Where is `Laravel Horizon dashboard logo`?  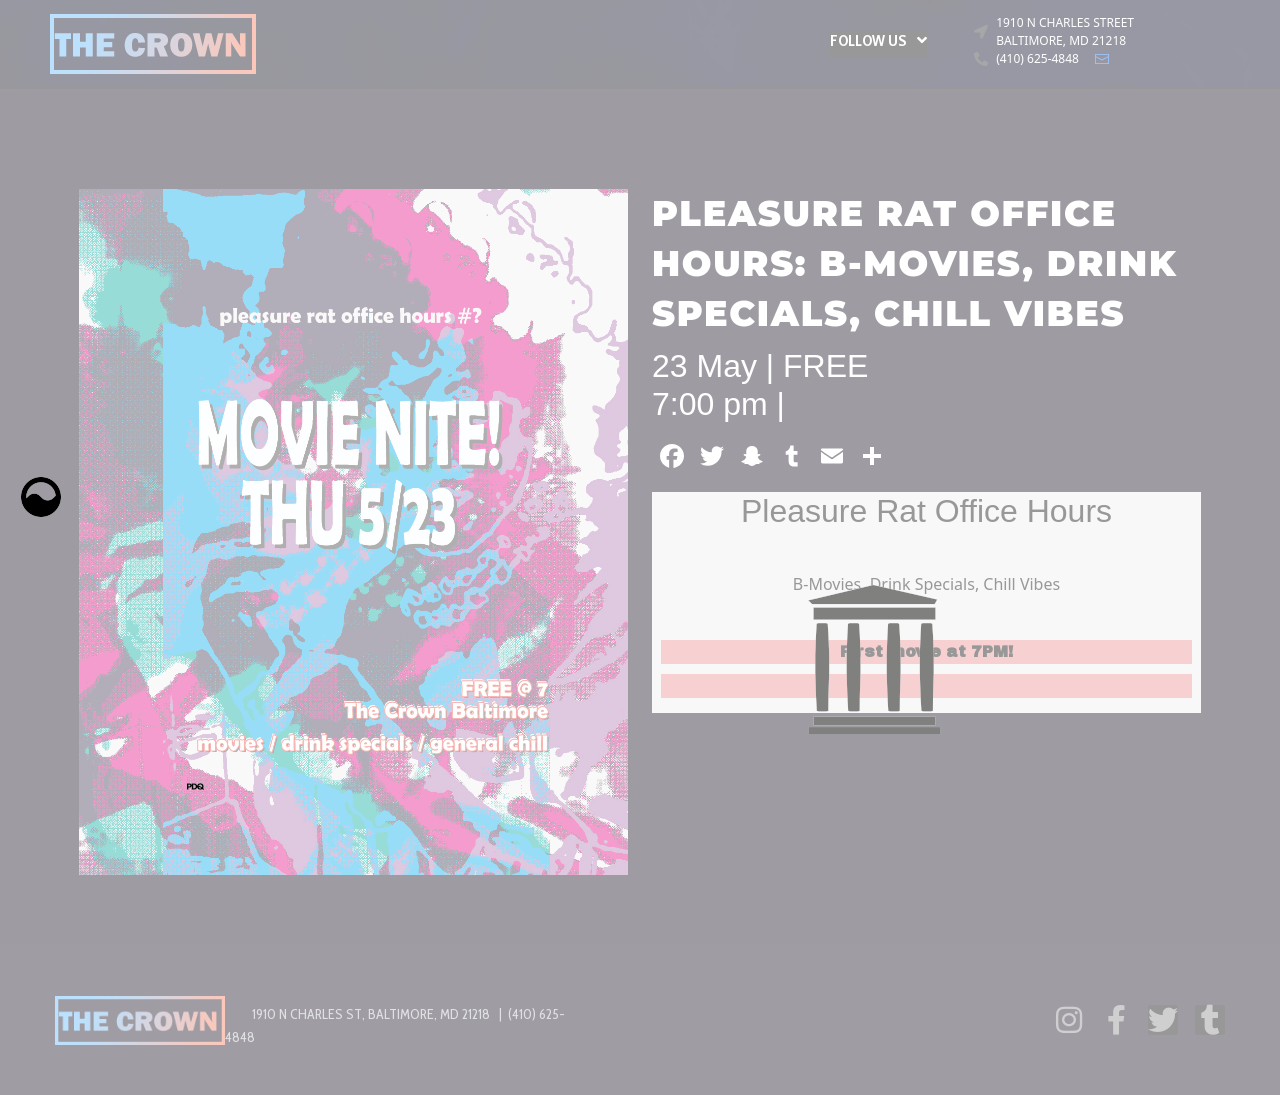
Laravel Horizon dashboard logo is located at coordinates (41, 497).